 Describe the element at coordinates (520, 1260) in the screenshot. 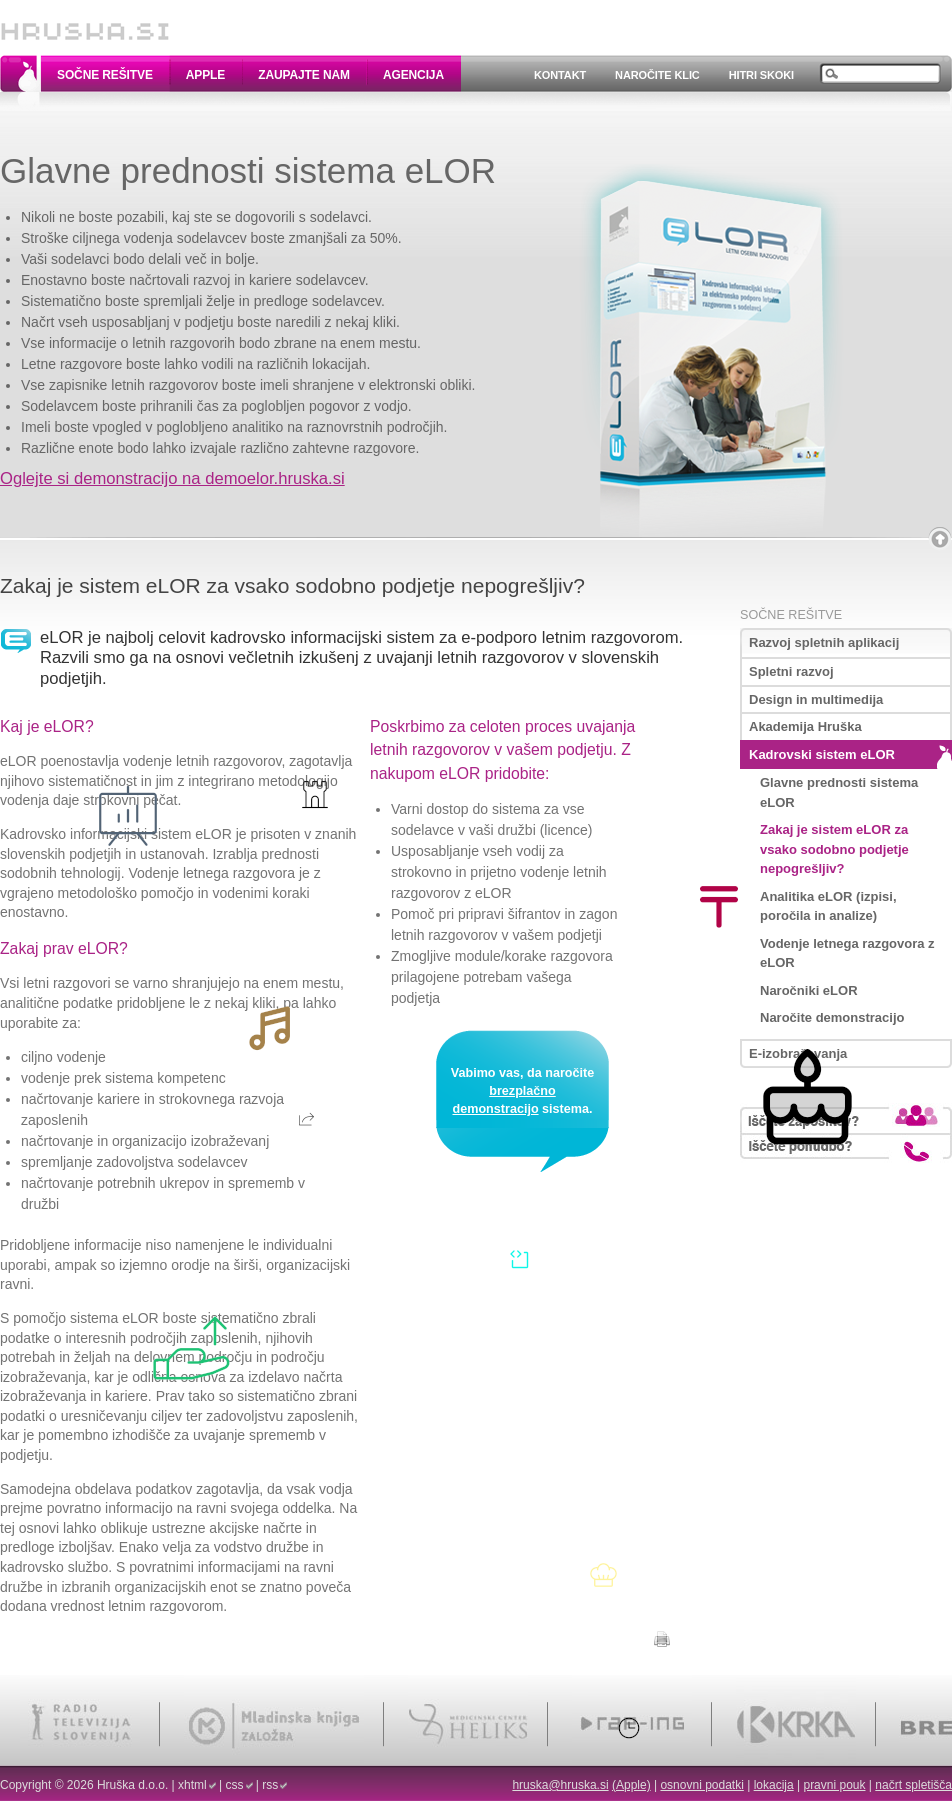

I see `insert a code block or snippet` at that location.